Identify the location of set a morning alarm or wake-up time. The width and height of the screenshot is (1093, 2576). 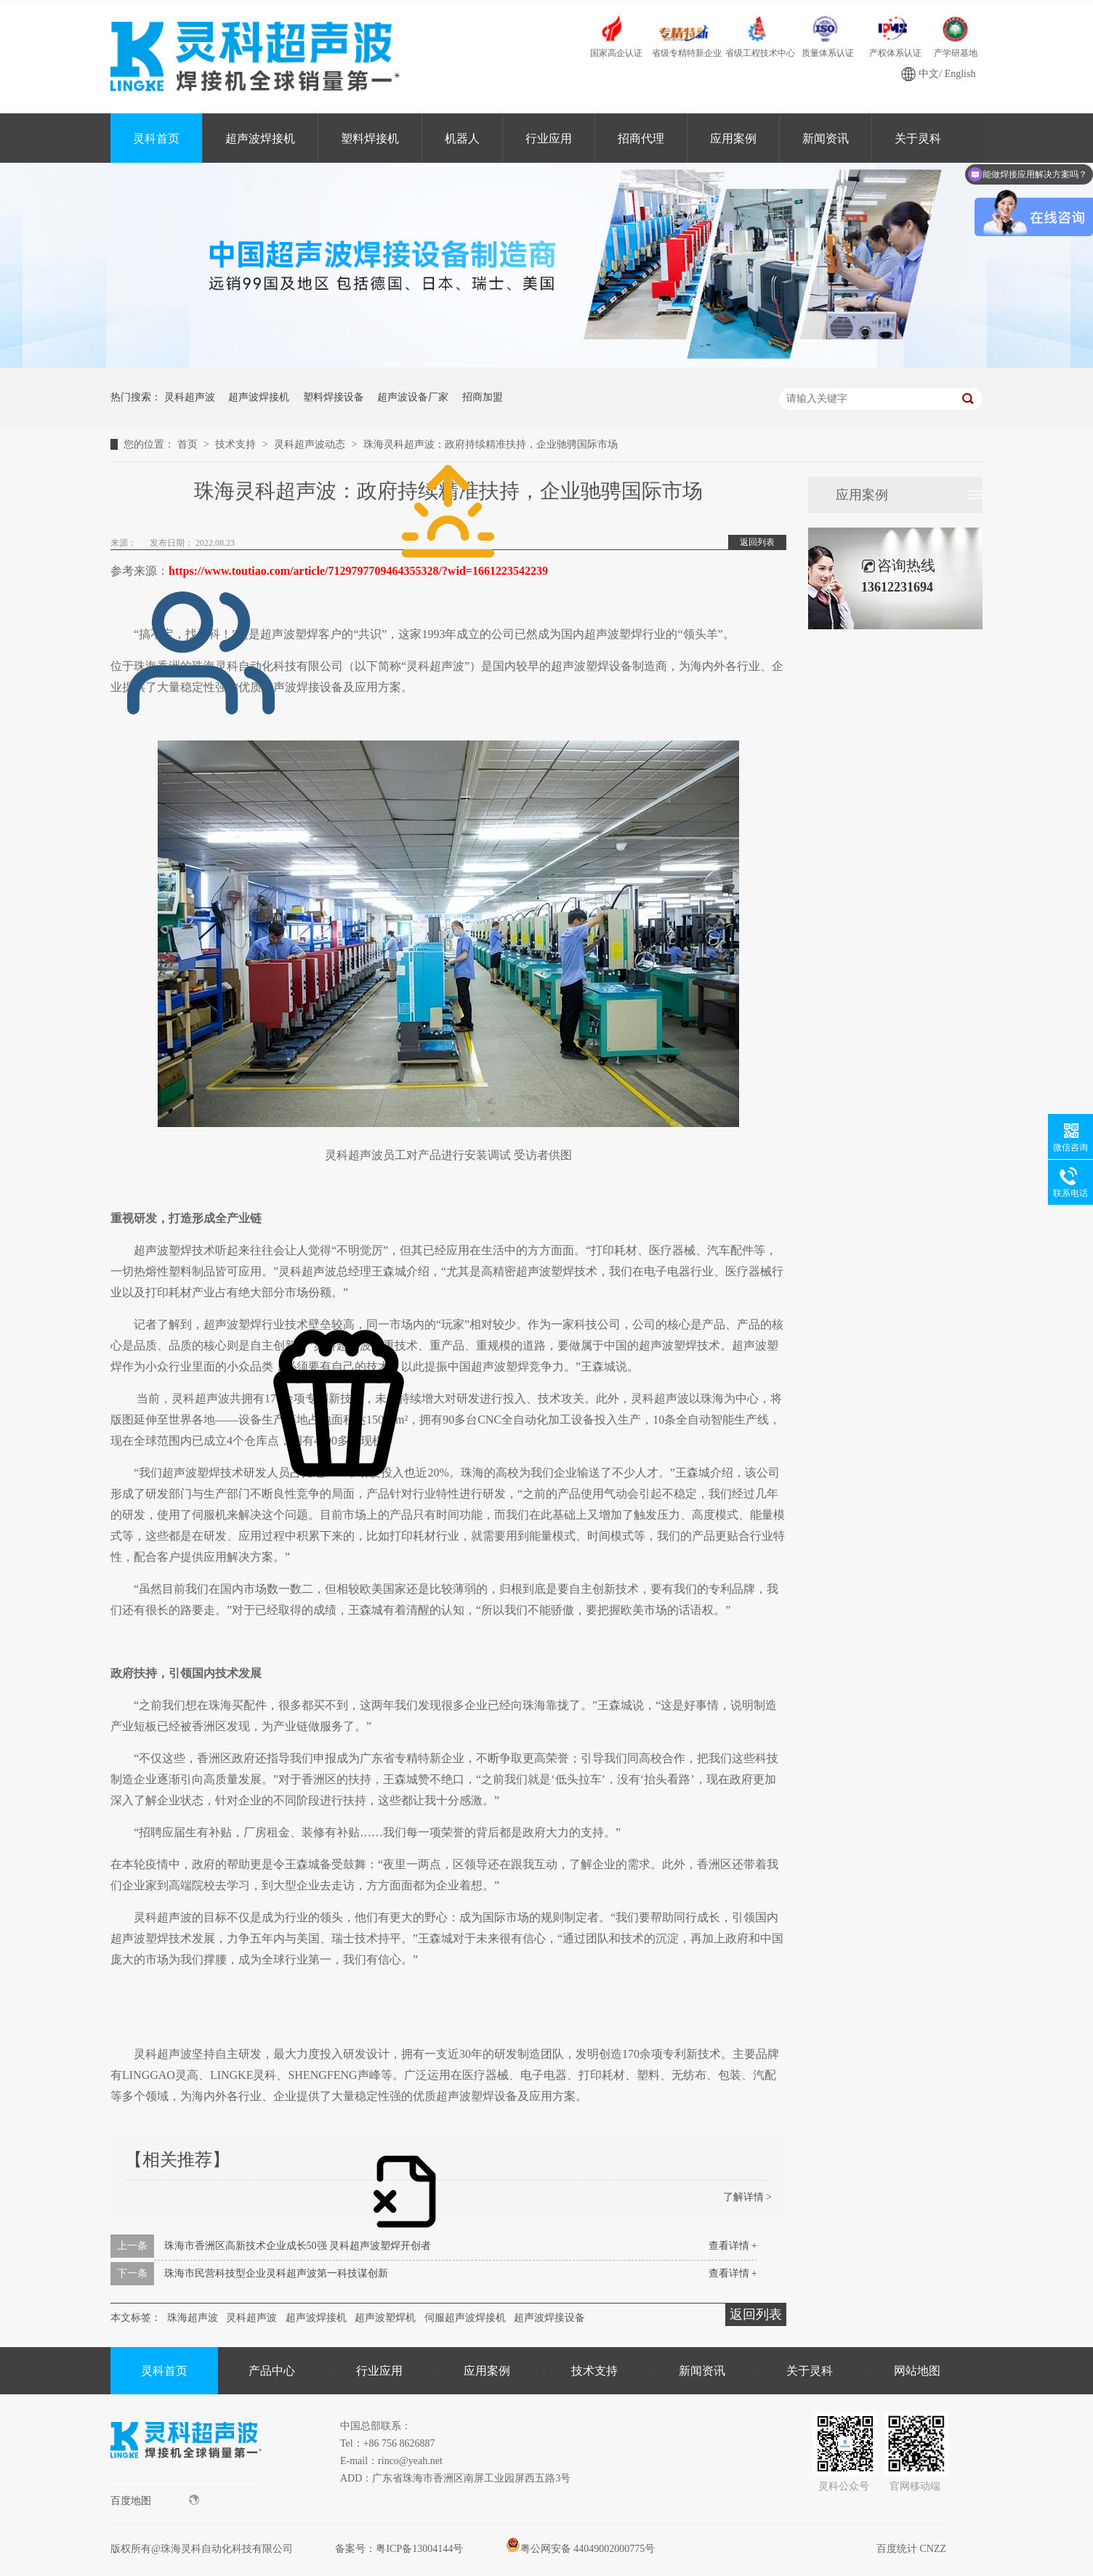
(448, 511).